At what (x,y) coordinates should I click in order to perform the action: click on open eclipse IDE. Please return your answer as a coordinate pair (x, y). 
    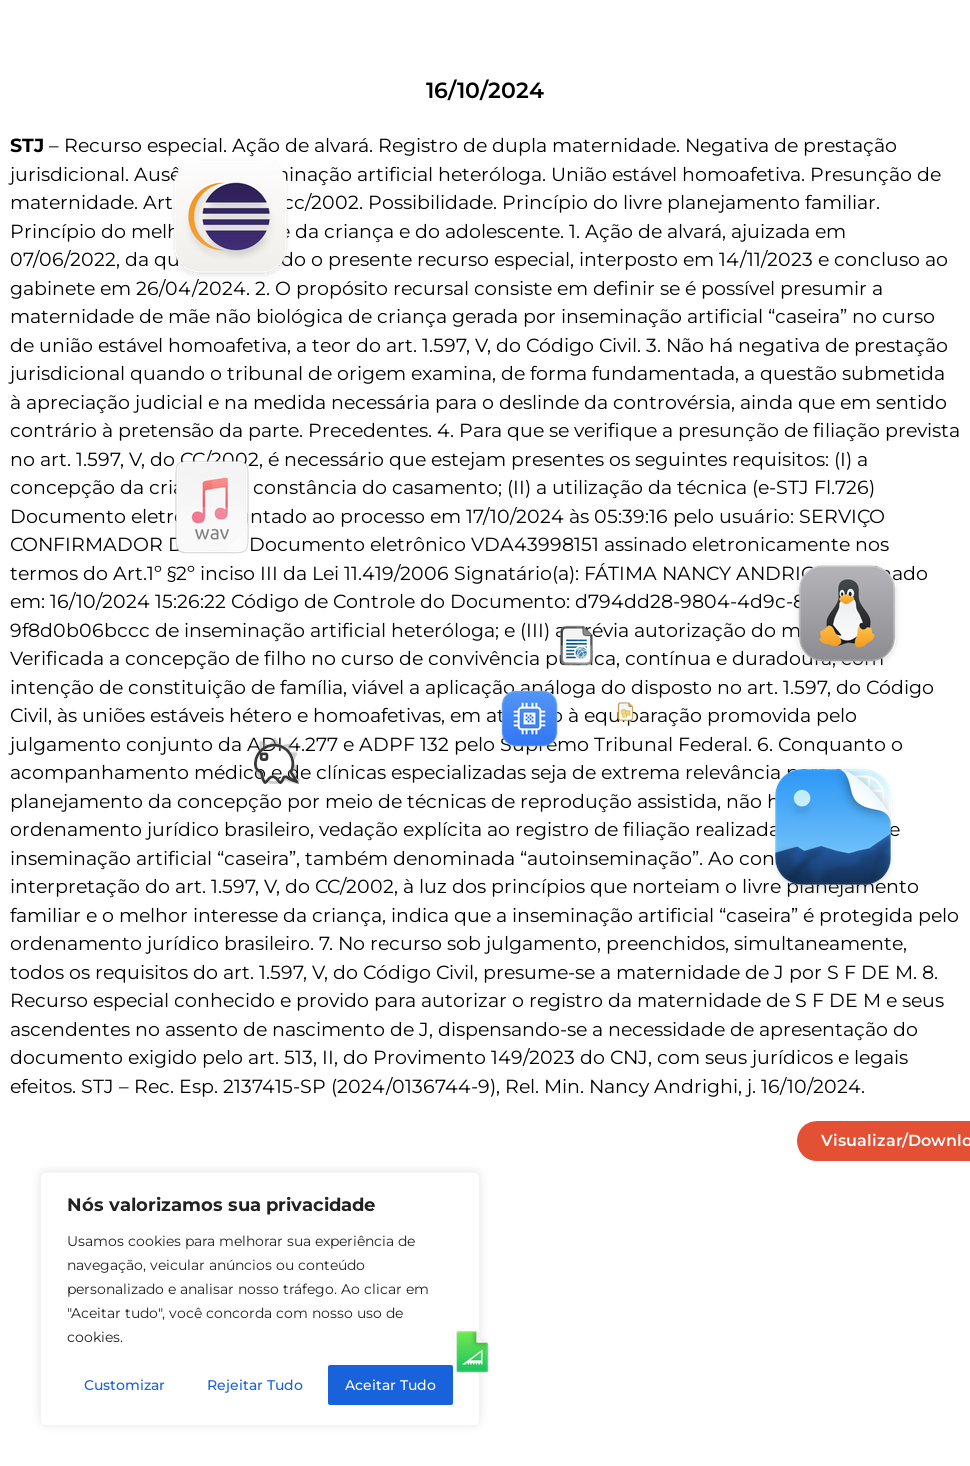
    Looking at the image, I should click on (230, 216).